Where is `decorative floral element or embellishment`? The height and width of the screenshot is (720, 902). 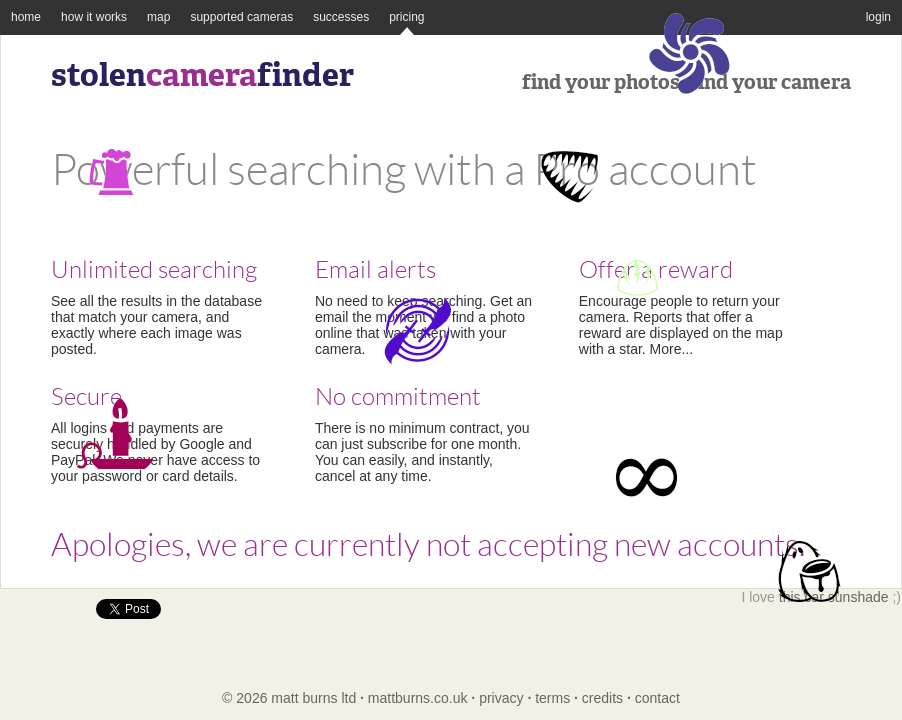
decorative floral element or embellishment is located at coordinates (689, 53).